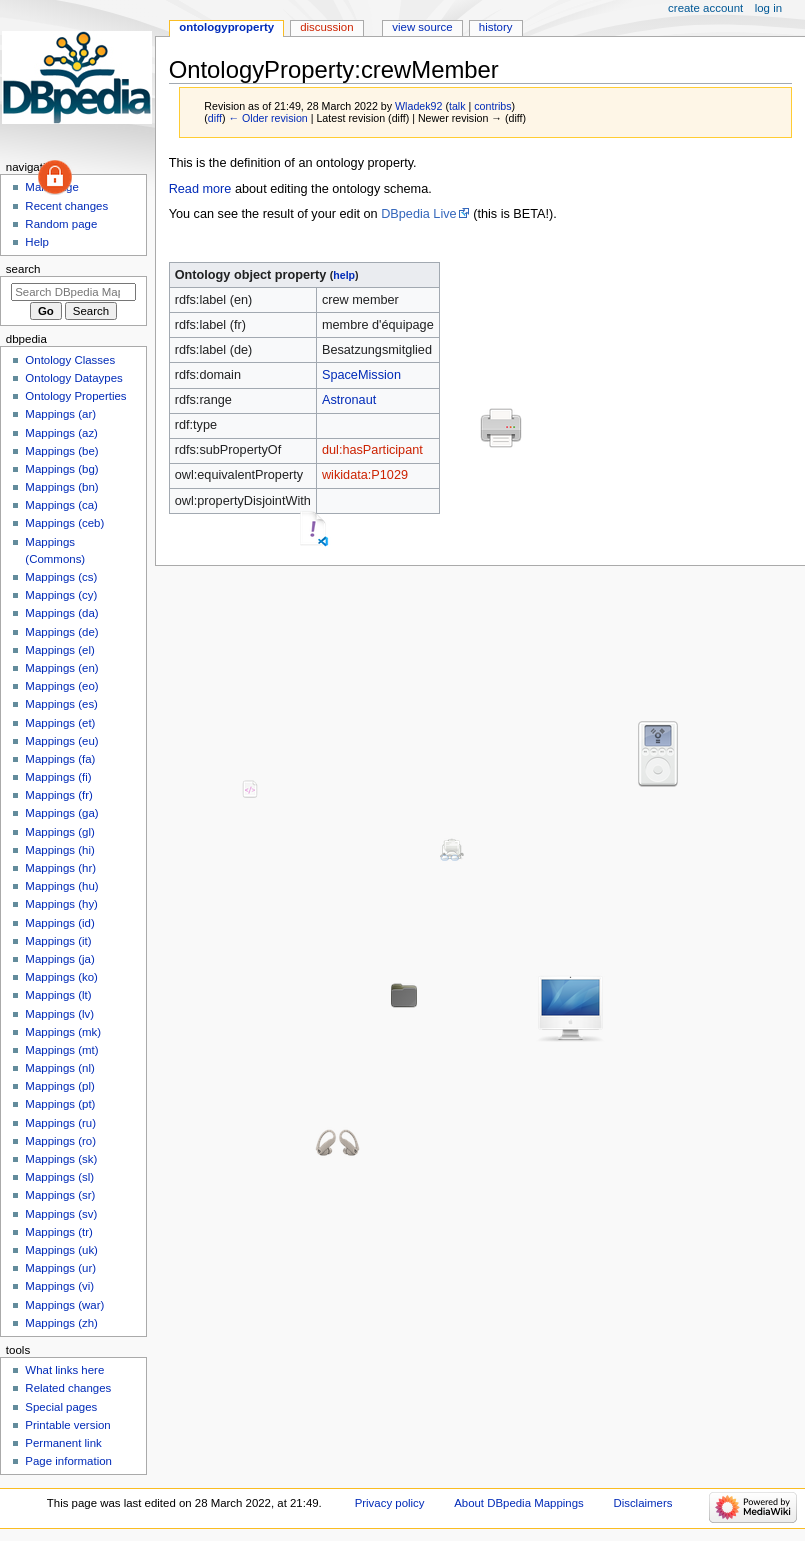  What do you see at coordinates (55, 177) in the screenshot?
I see `lock the screen or enable security` at bounding box center [55, 177].